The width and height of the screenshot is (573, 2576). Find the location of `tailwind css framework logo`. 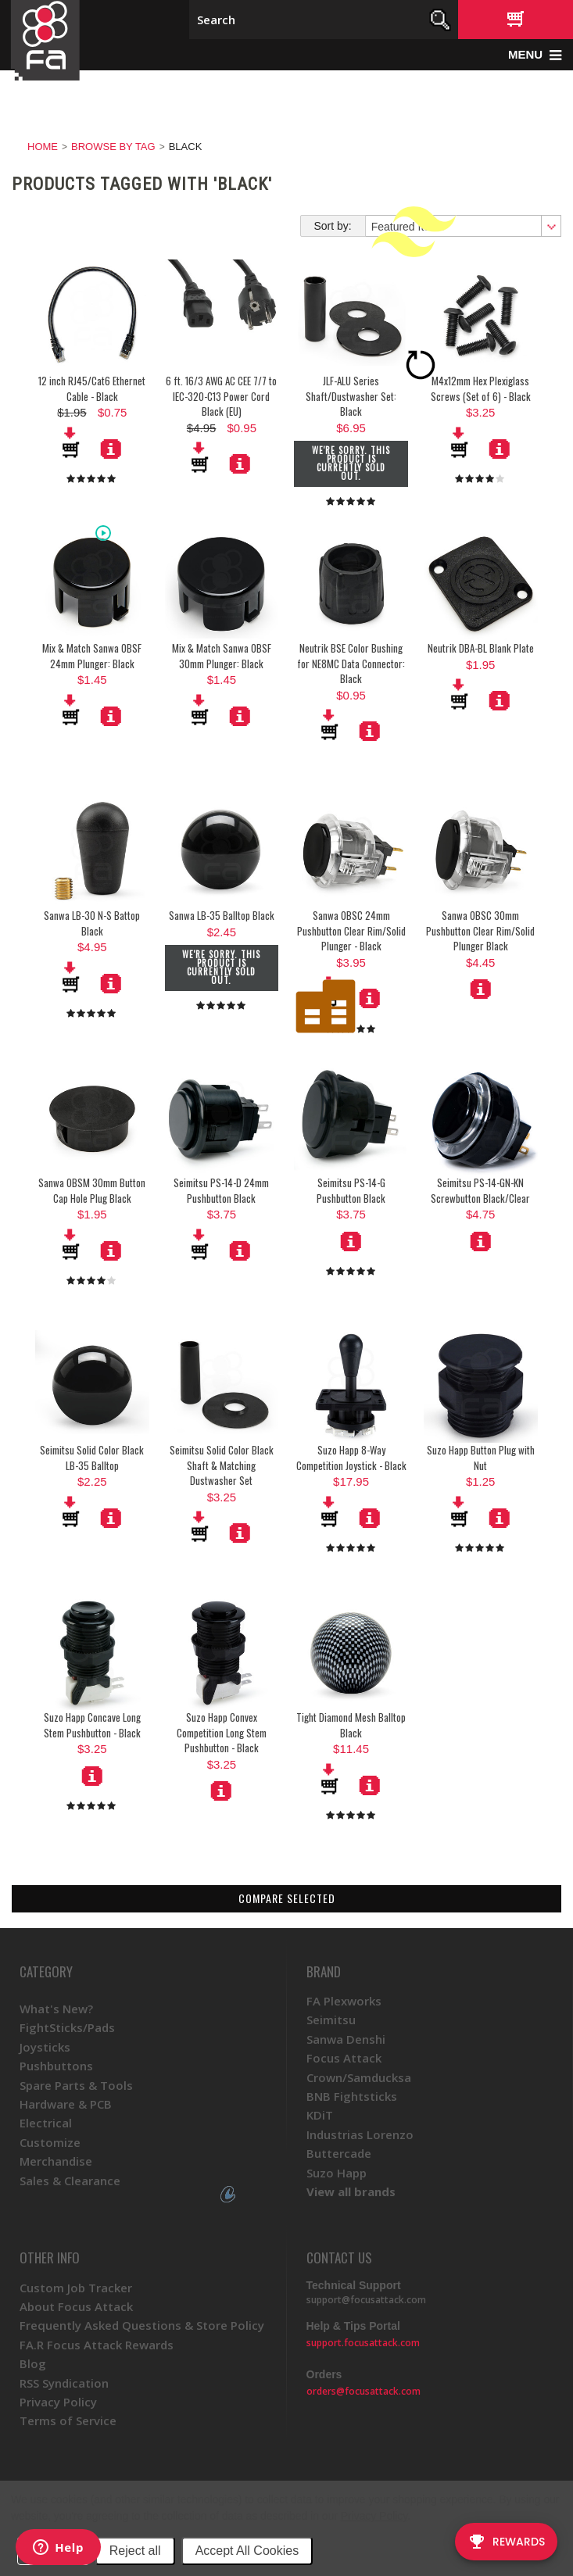

tailwind css framework logo is located at coordinates (414, 231).